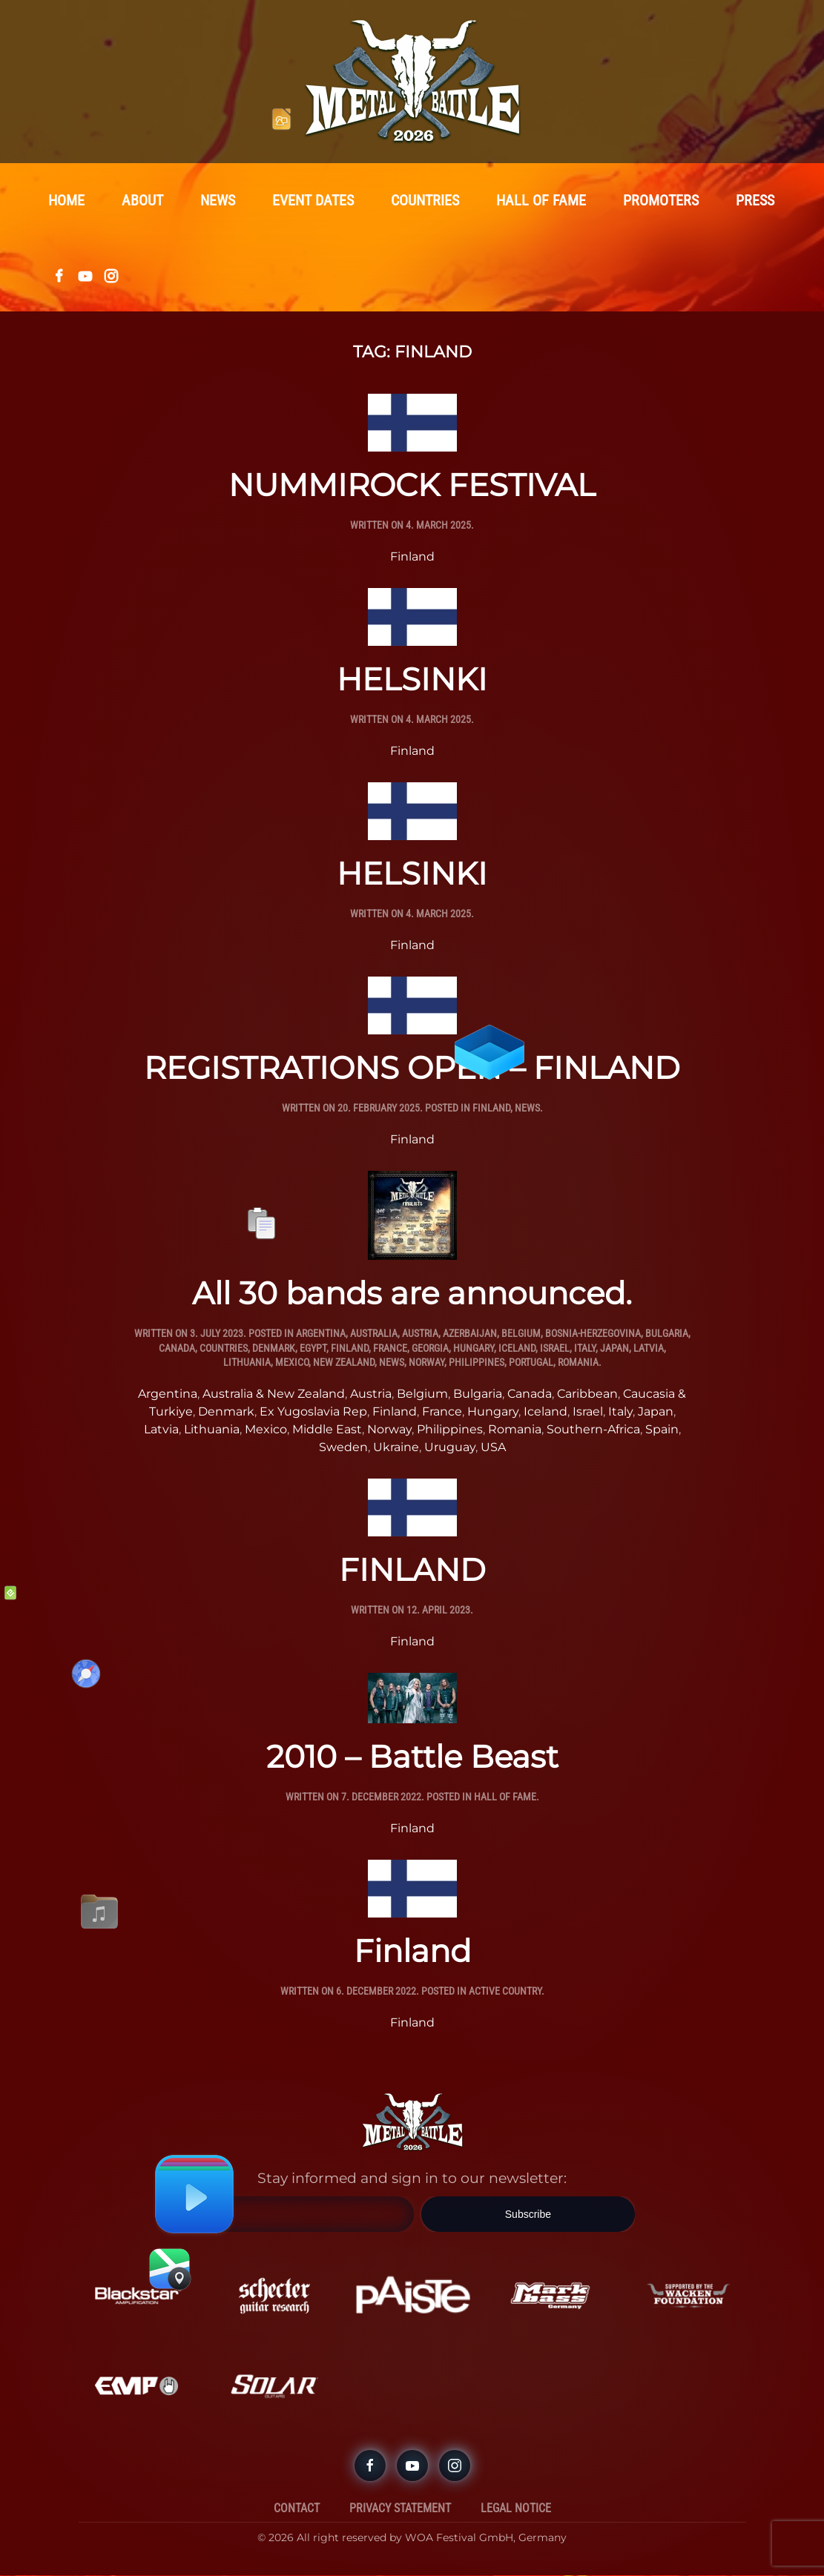 The width and height of the screenshot is (824, 2576). I want to click on open windows sandbox application, so click(490, 1052).